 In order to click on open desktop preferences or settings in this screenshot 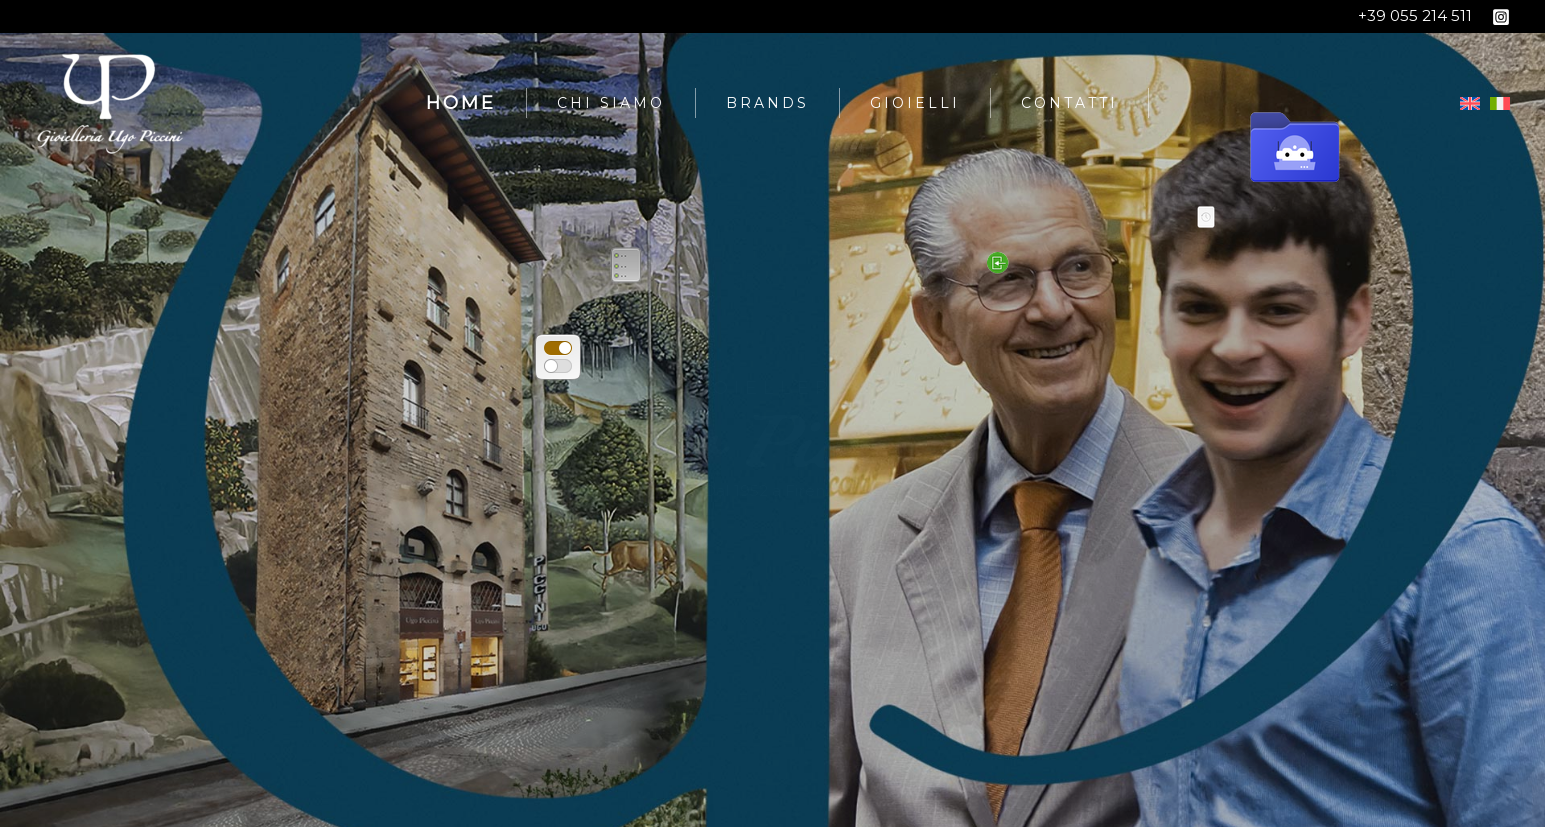, I will do `click(558, 357)`.